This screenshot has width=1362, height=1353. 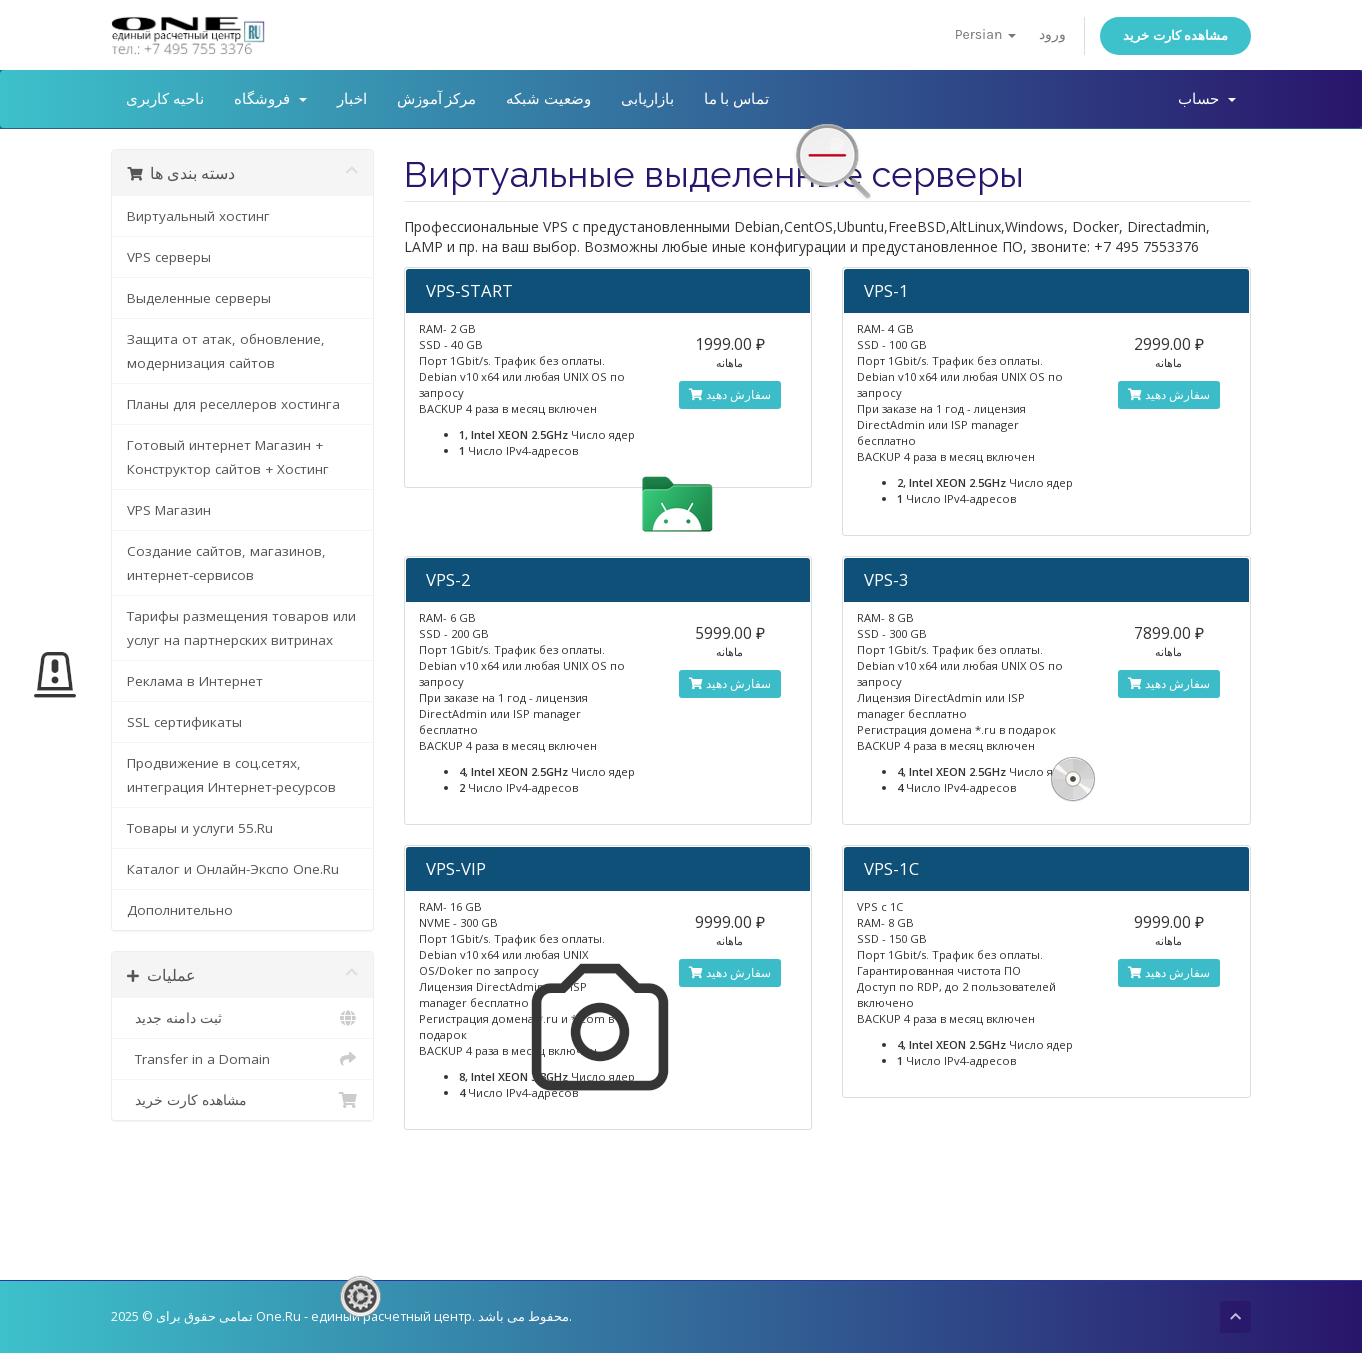 I want to click on indicates optical disc drive or CD/DVD media, so click(x=1073, y=779).